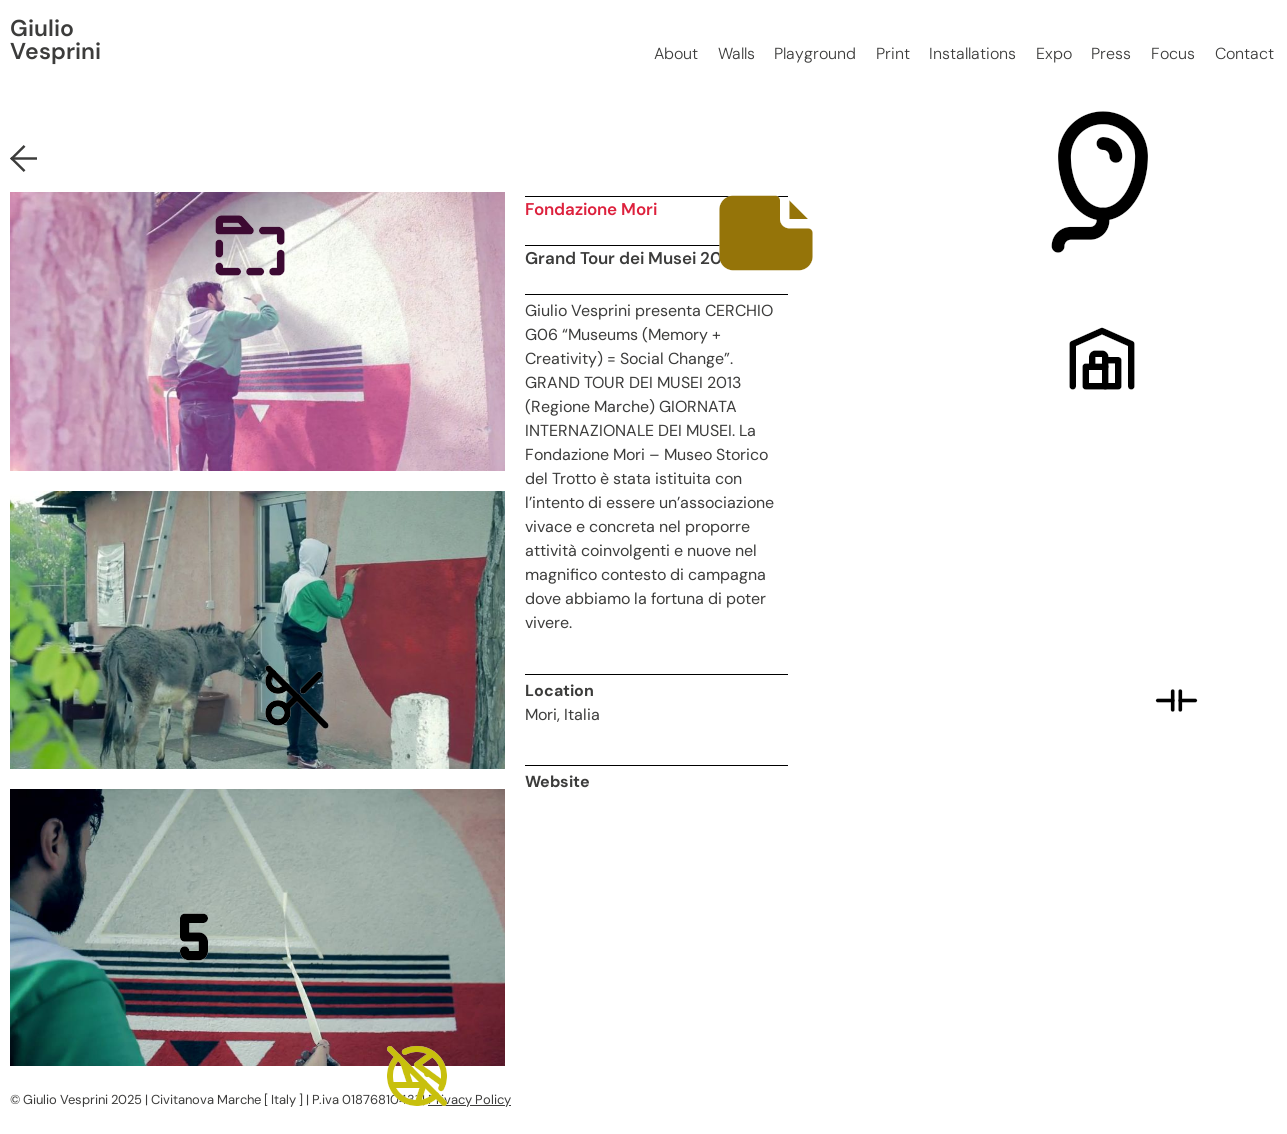 This screenshot has width=1287, height=1134. I want to click on cutting tool disabled or unavailable, so click(297, 697).